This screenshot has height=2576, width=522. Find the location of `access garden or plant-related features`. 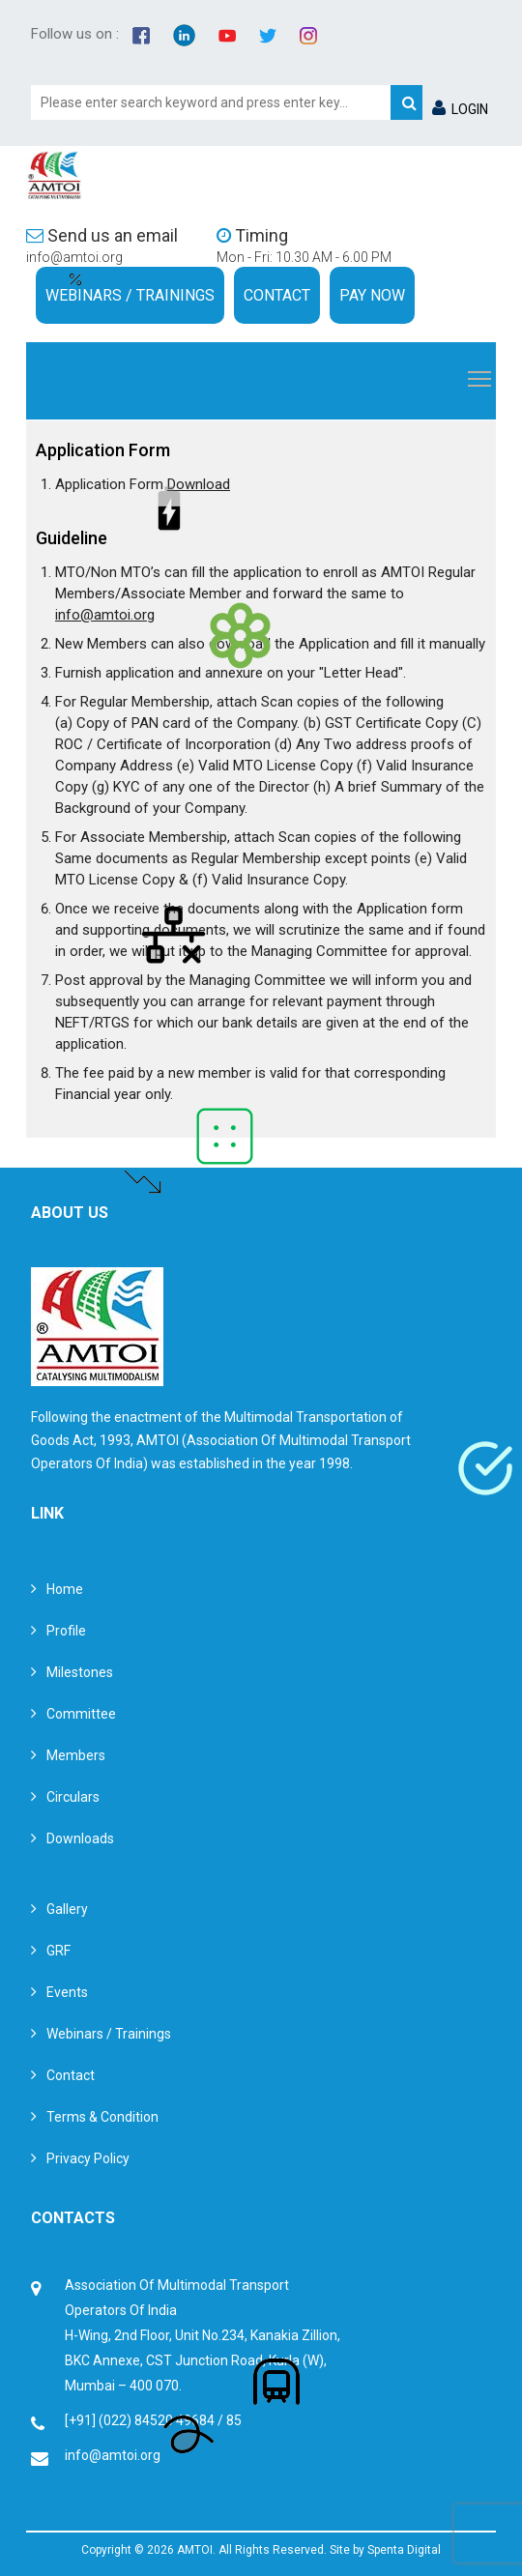

access garden or plant-related features is located at coordinates (240, 635).